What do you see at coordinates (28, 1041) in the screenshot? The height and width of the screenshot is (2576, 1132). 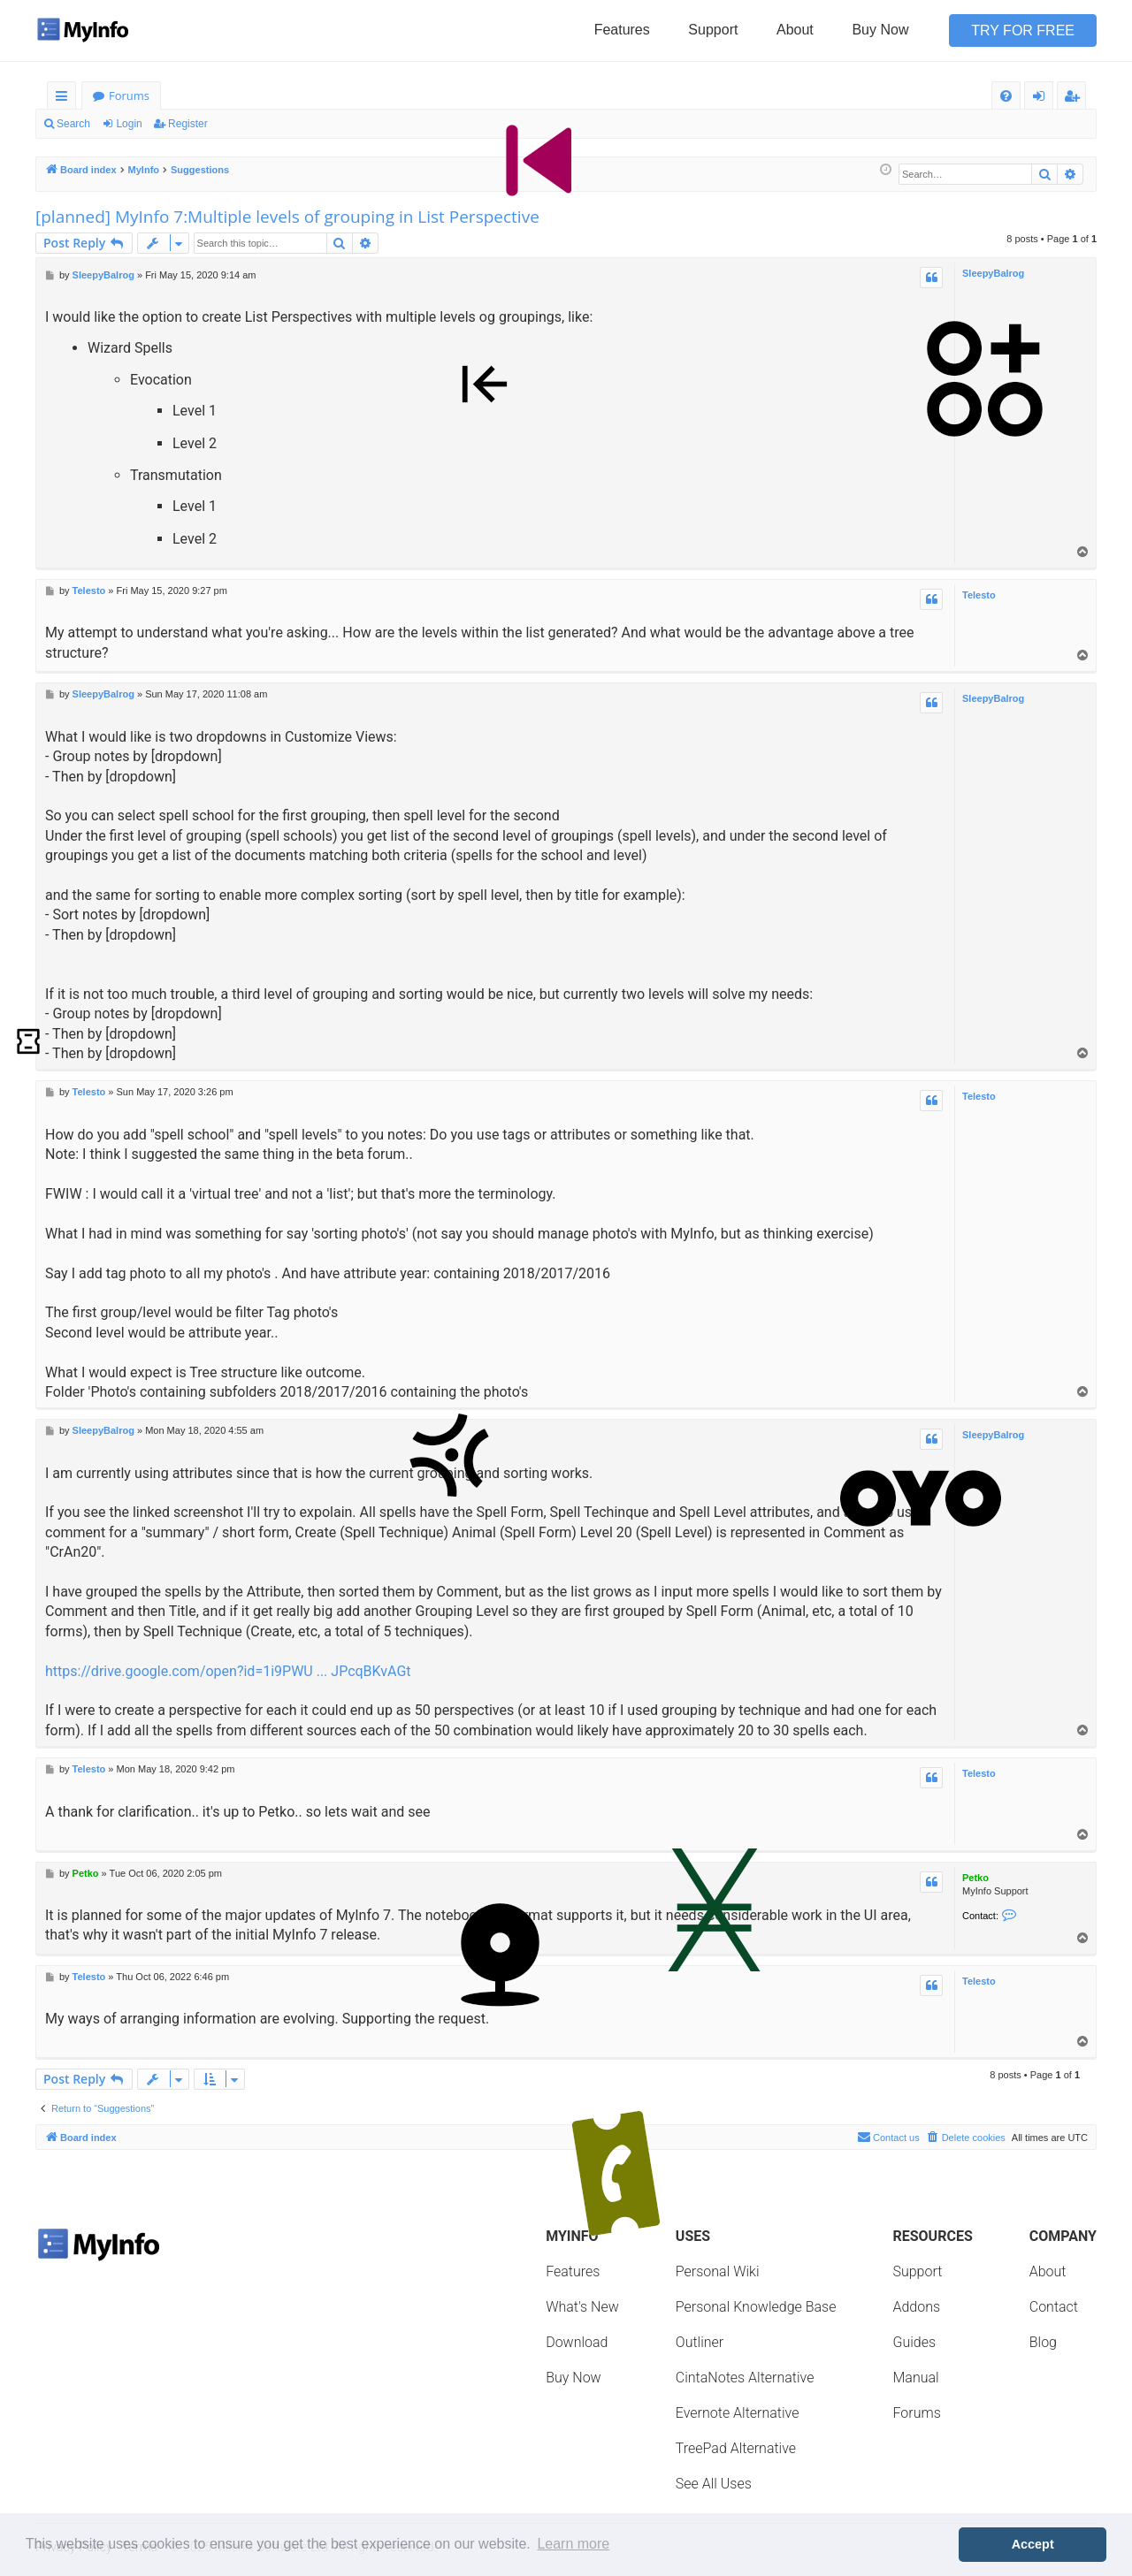 I see `view available coupons or discounts` at bounding box center [28, 1041].